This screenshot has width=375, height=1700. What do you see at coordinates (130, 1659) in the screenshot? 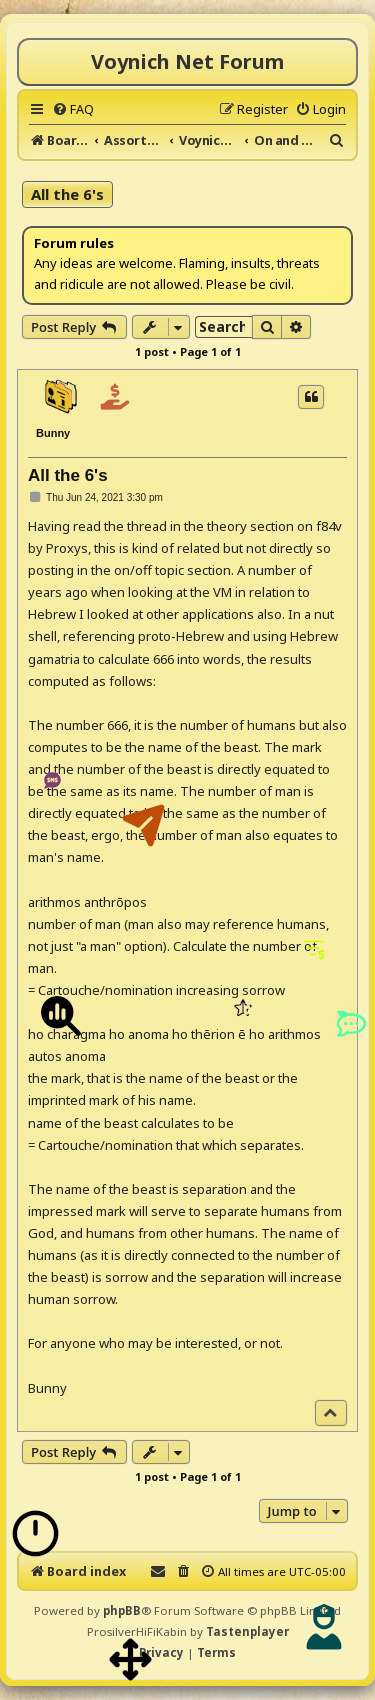
I see `move or reposition an element` at bounding box center [130, 1659].